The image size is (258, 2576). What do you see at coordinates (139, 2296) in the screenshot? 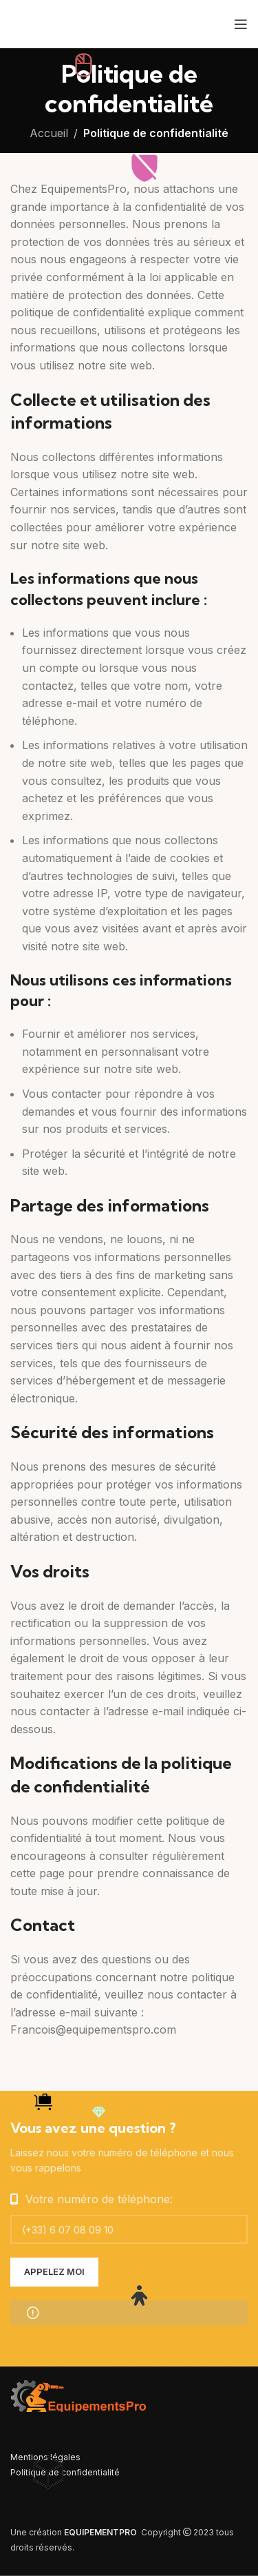
I see `view your profile` at bounding box center [139, 2296].